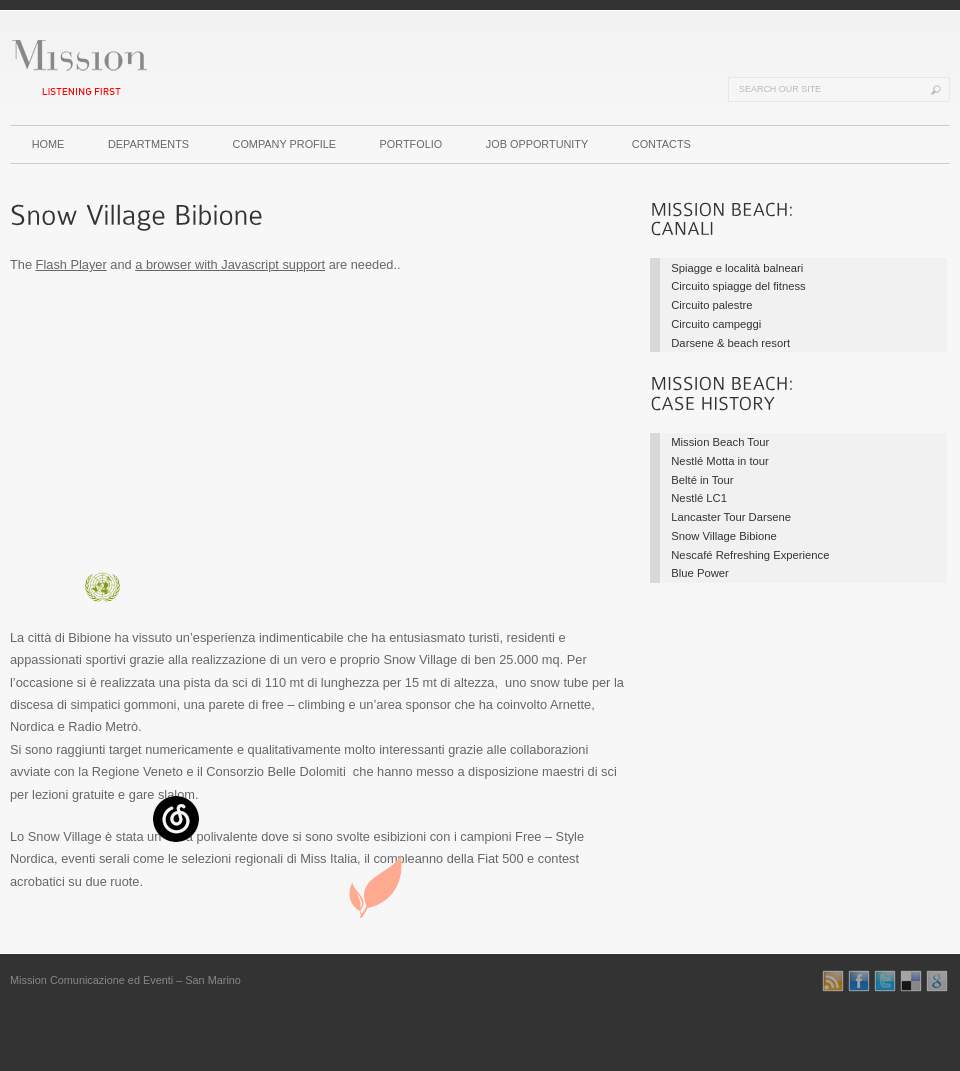 The height and width of the screenshot is (1071, 960). I want to click on open paperless-ngx document management app, so click(375, 886).